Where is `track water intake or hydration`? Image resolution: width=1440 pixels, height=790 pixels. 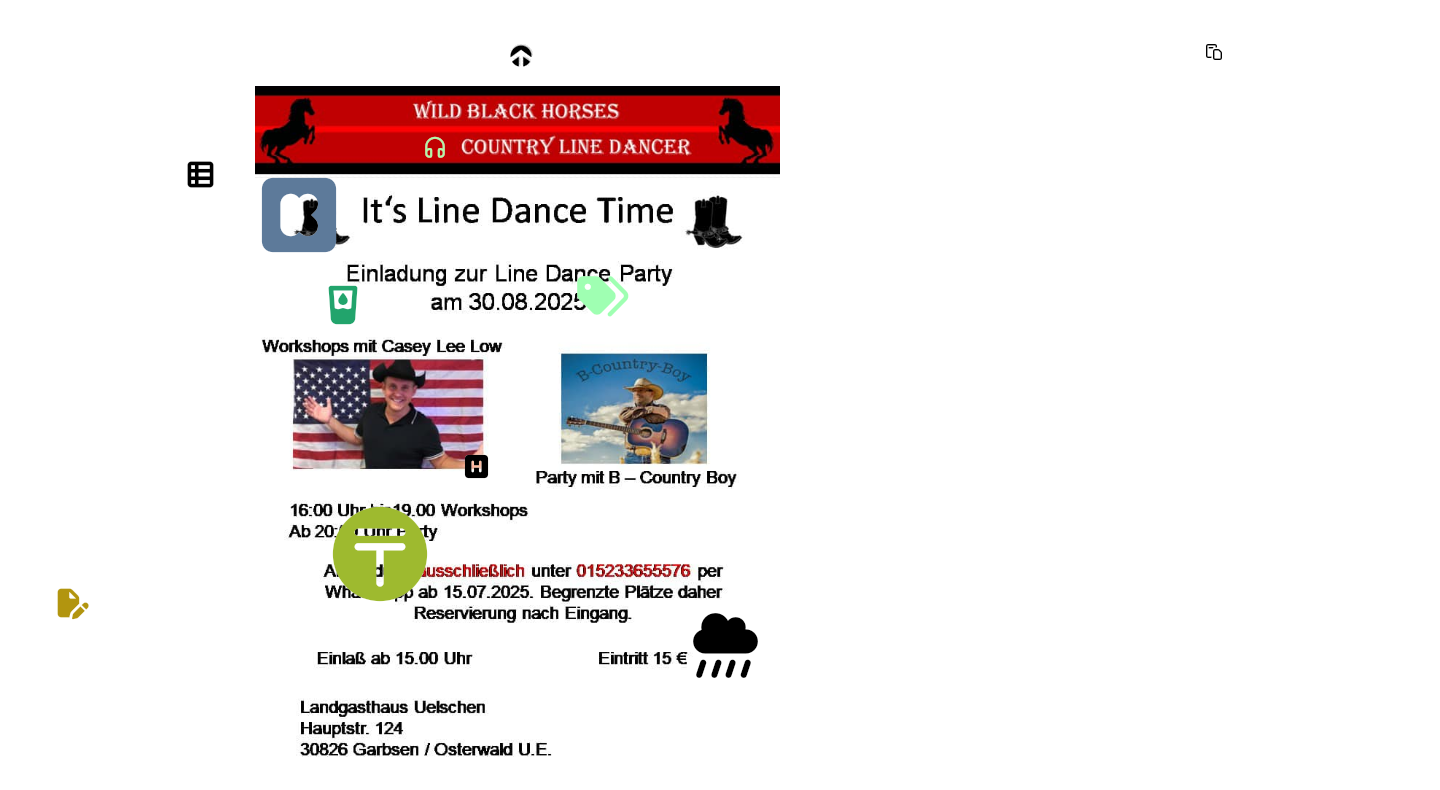
track water intake or hydration is located at coordinates (343, 305).